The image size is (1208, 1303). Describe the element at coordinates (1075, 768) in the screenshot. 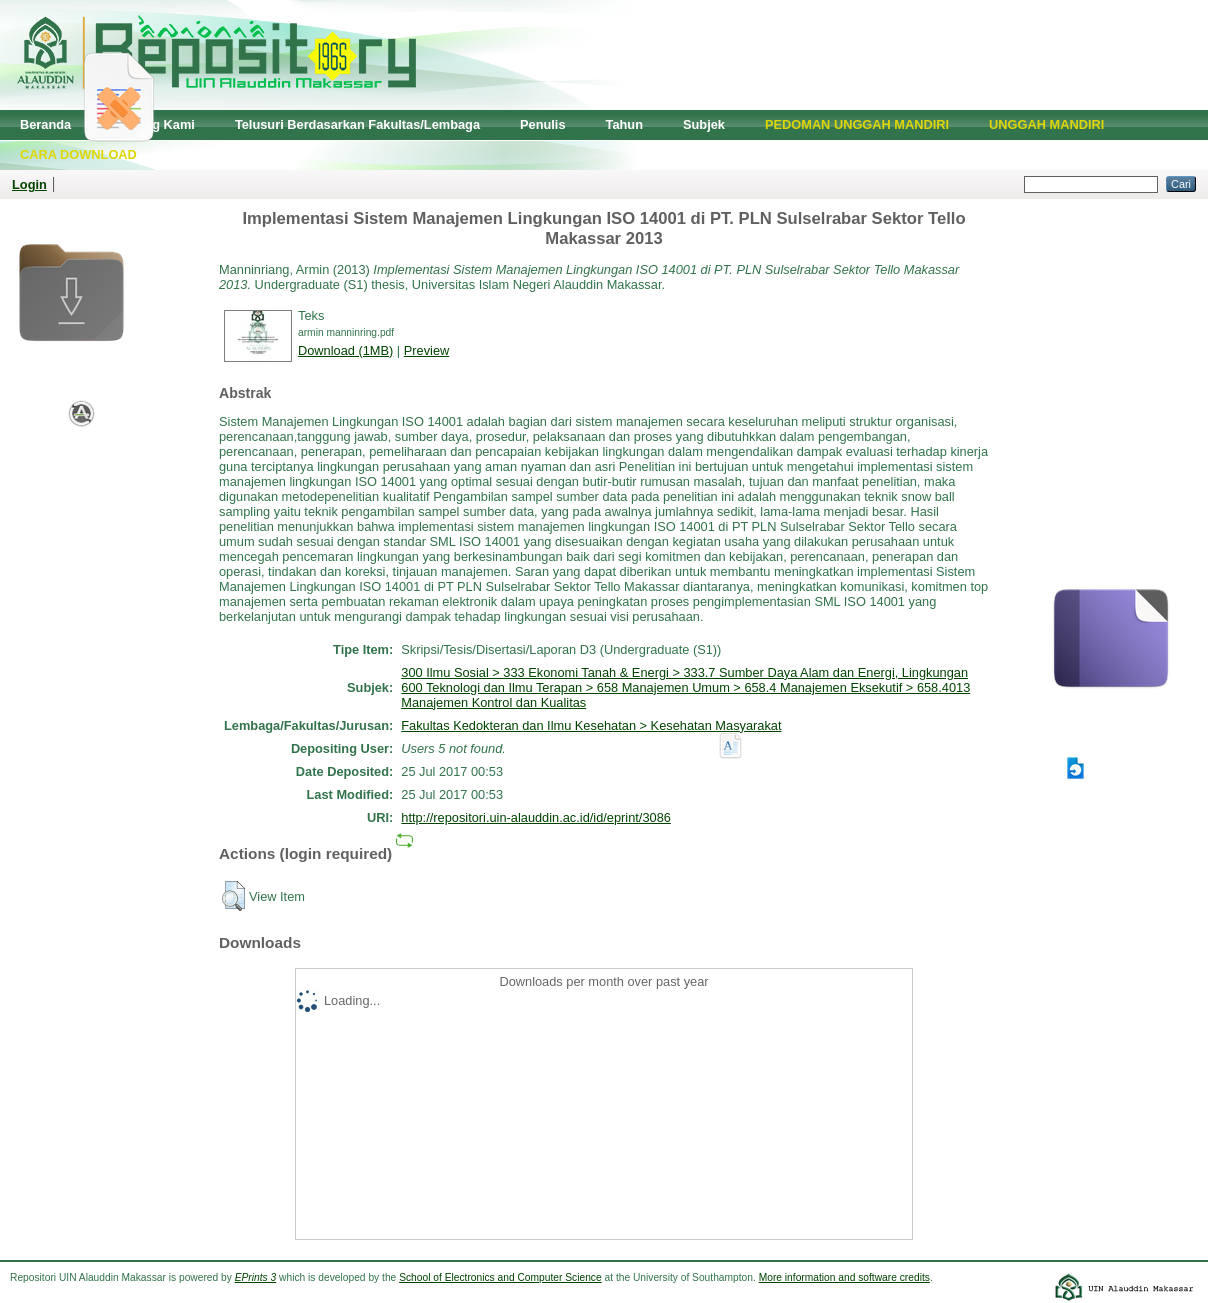

I see `a gdscript source code file` at that location.